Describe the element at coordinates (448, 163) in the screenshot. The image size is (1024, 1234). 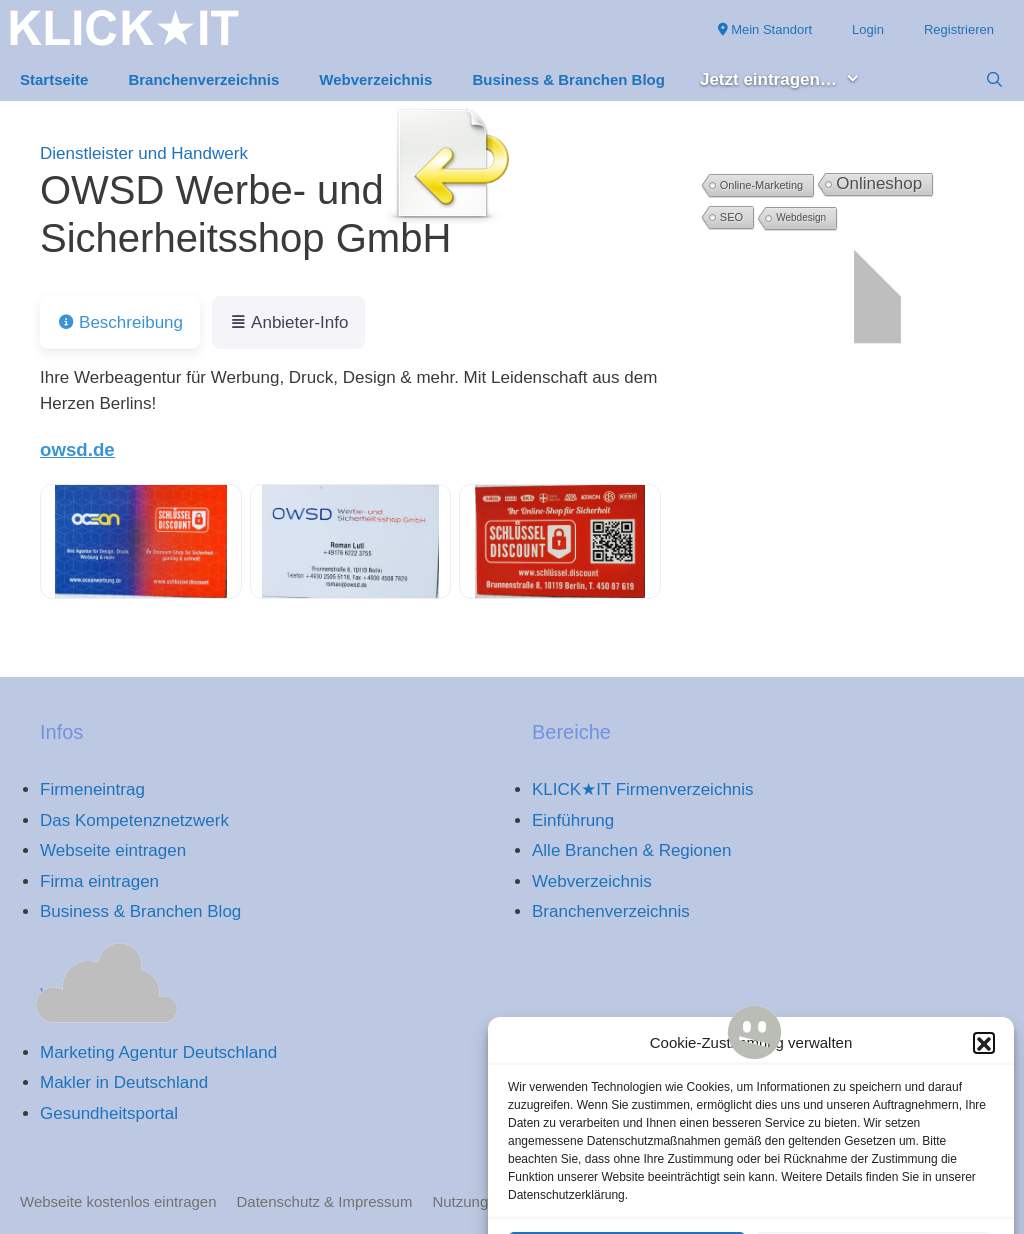
I see `revert document to previous version` at that location.